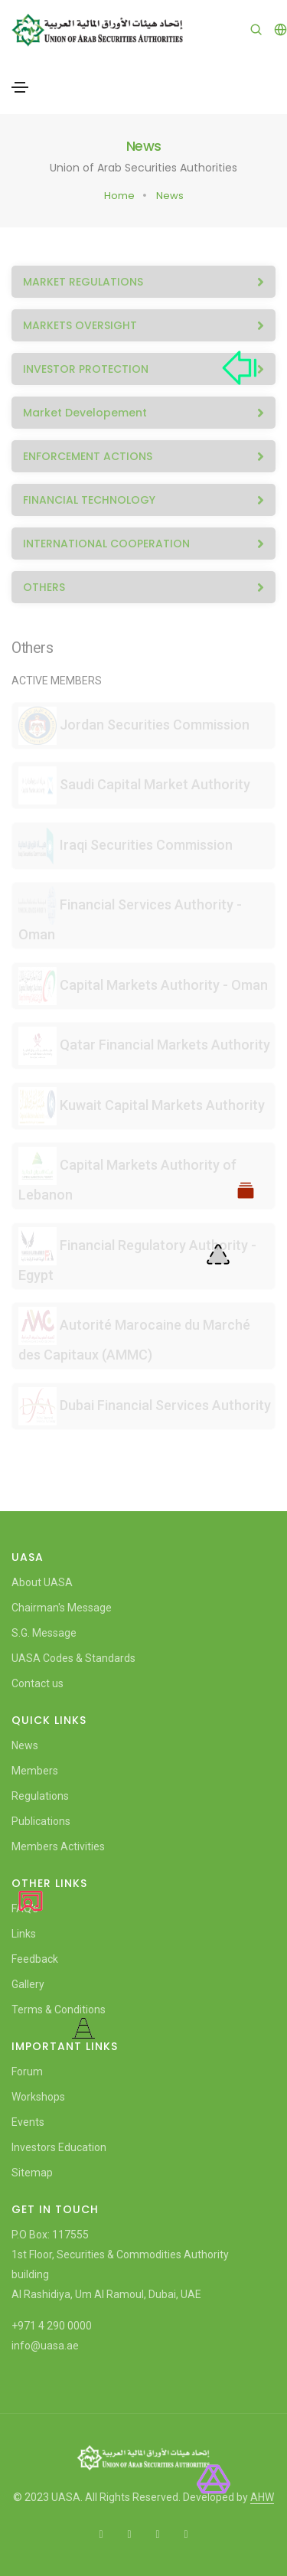  I want to click on access teaching or presentation mode, so click(31, 1901).